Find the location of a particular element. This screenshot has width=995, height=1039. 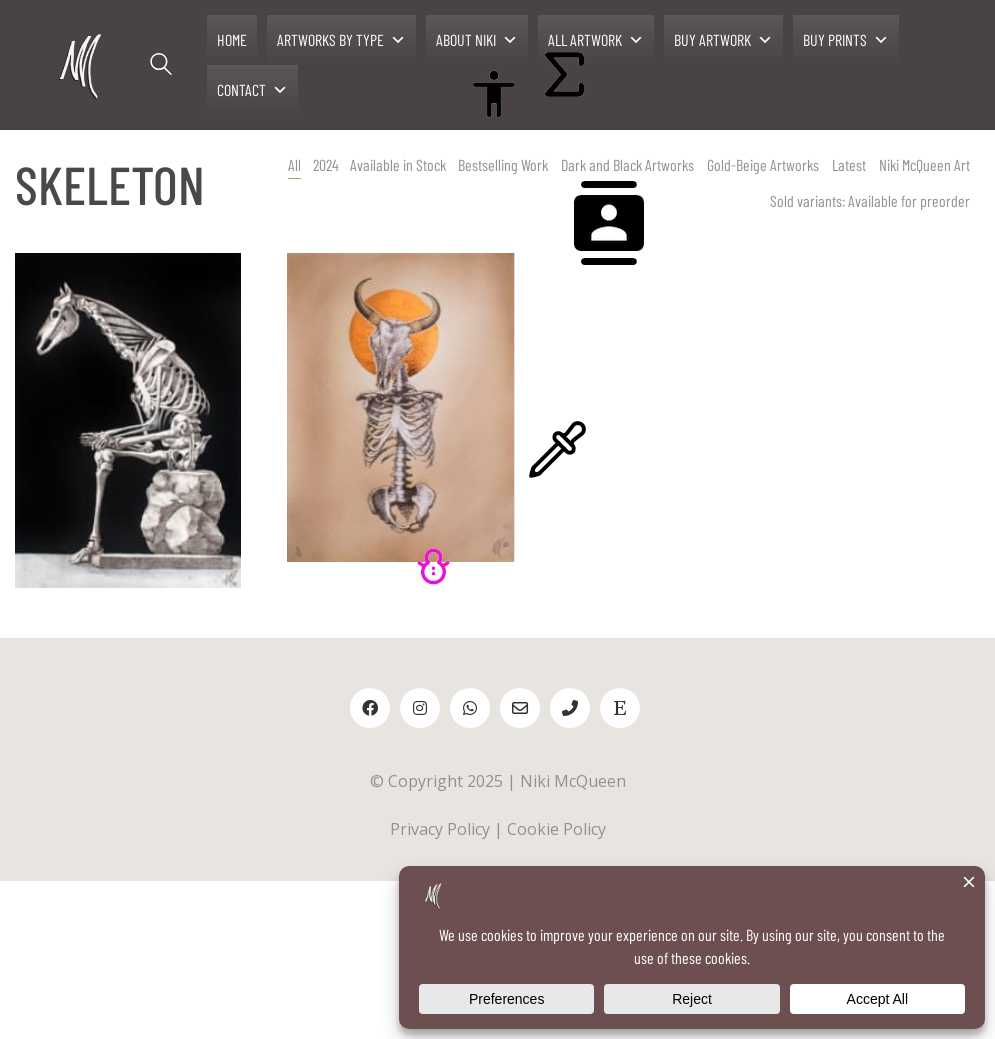

access your contacts list is located at coordinates (609, 223).